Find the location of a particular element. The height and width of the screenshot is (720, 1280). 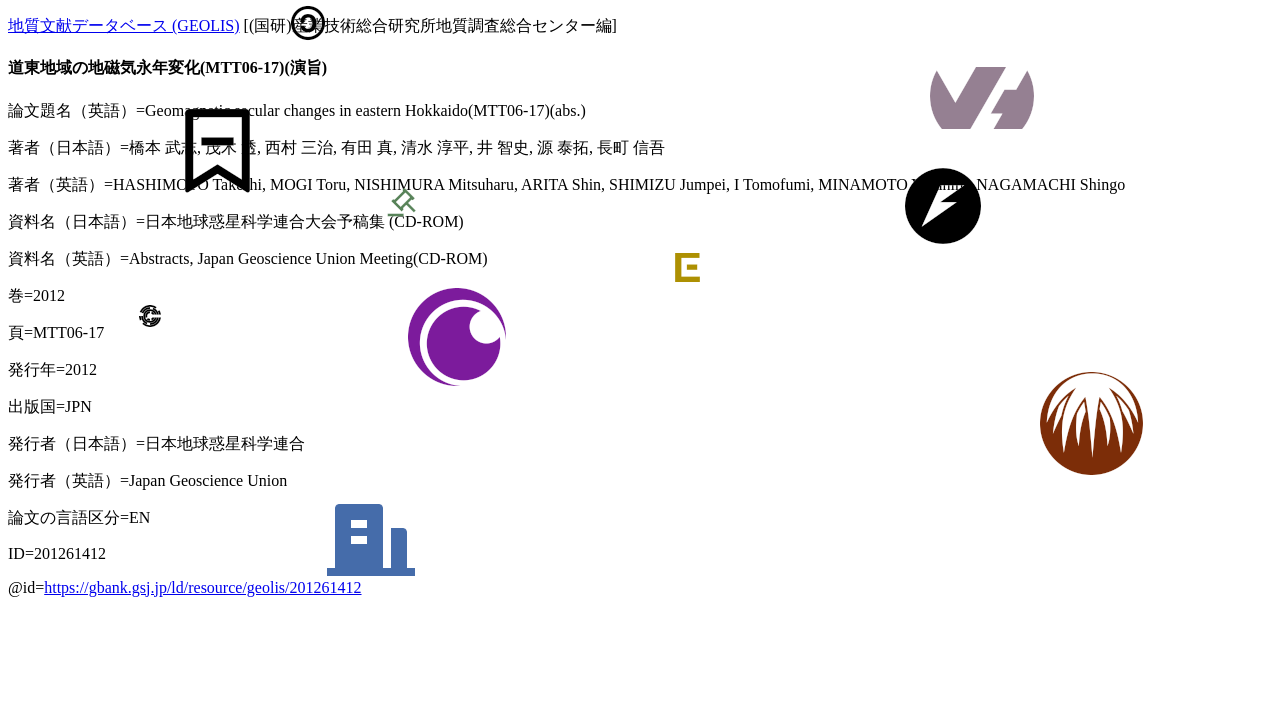

OVH cloud hosting services logo is located at coordinates (982, 98).